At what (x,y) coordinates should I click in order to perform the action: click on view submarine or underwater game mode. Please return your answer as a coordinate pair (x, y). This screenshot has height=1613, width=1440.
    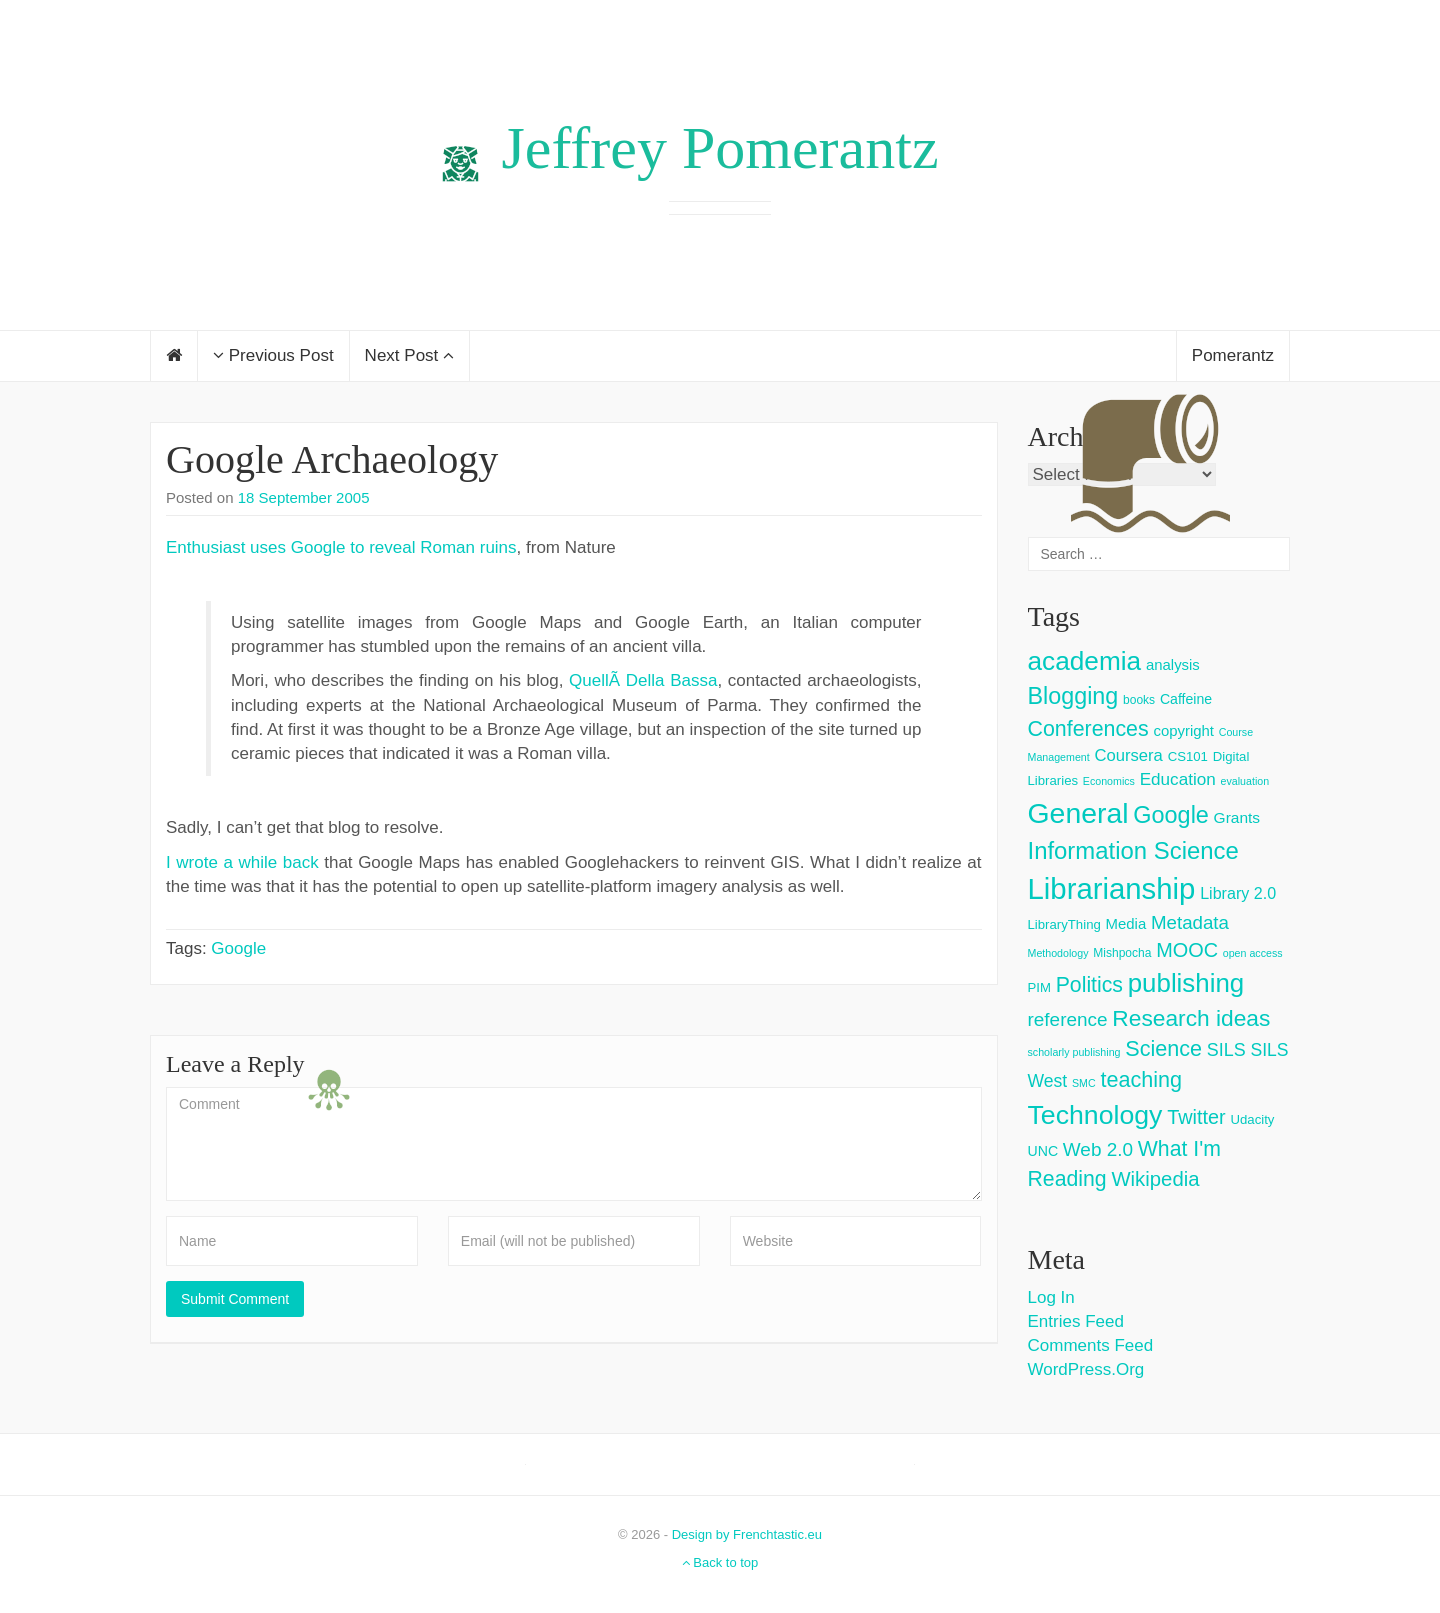
    Looking at the image, I should click on (1150, 463).